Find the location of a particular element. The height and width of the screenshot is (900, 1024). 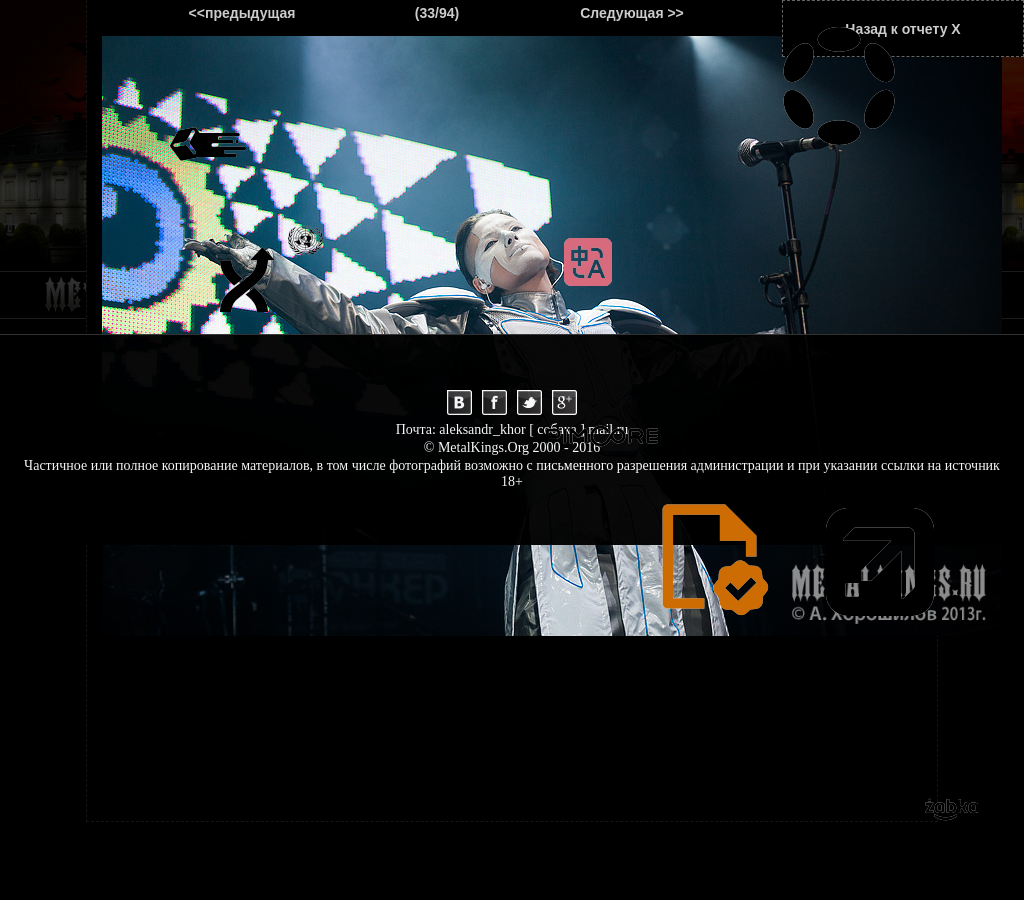

open the Expedia travel booking app is located at coordinates (880, 562).